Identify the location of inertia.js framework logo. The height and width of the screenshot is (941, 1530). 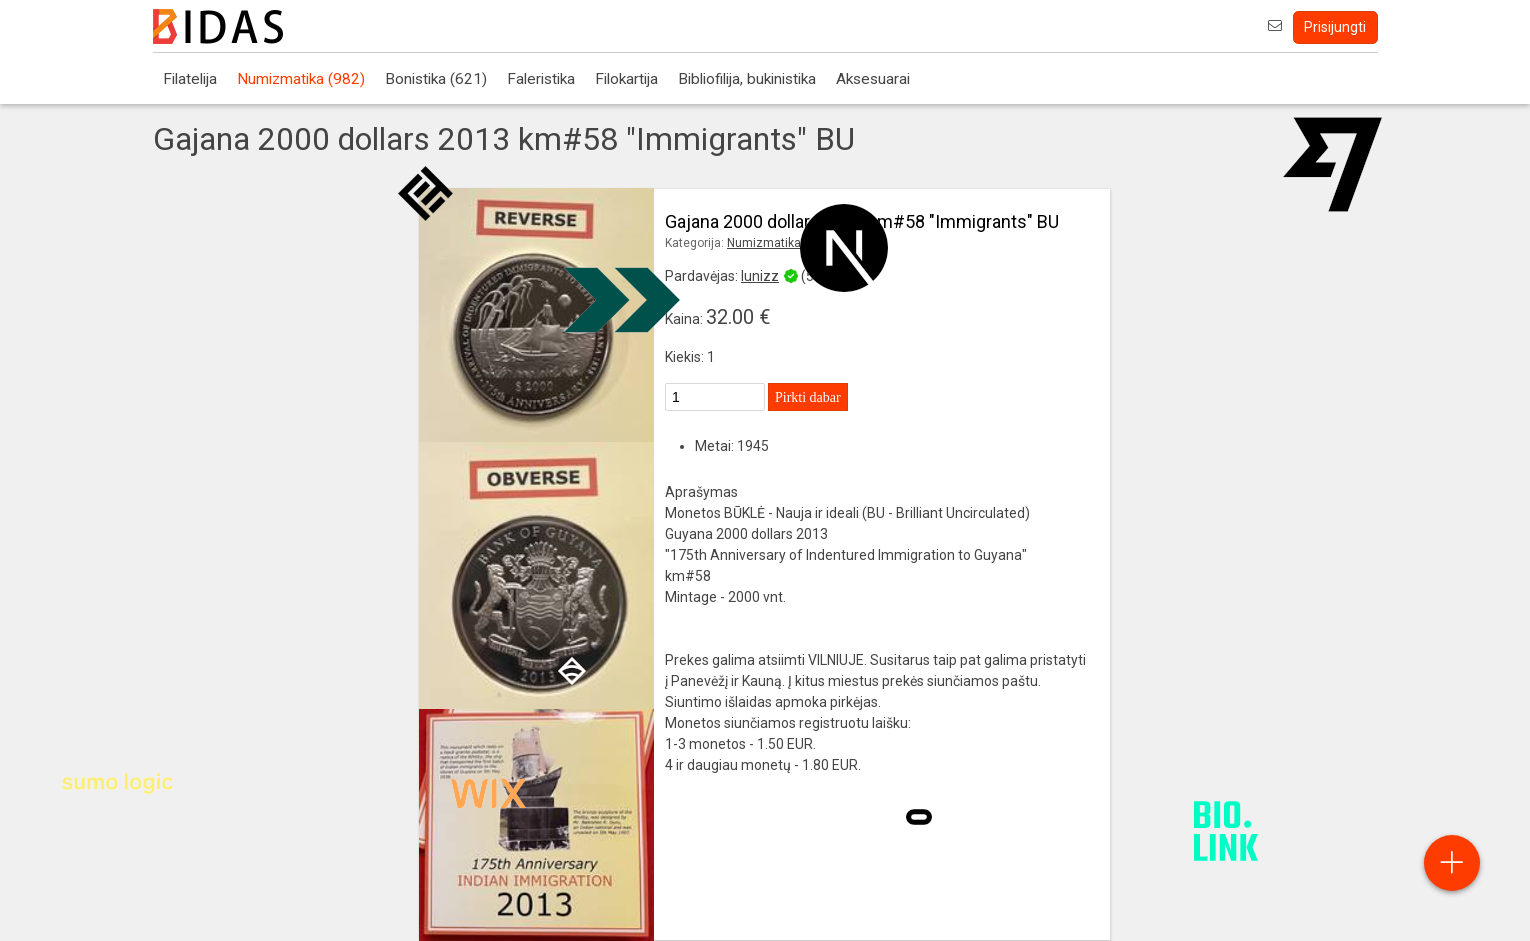
(622, 300).